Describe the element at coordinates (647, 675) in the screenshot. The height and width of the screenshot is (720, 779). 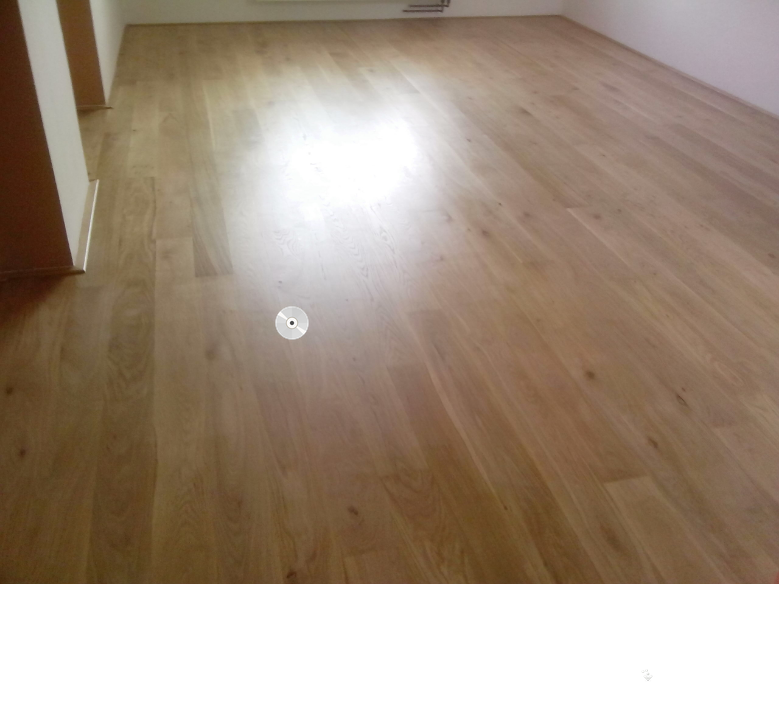
I see `jump to a specific location or section` at that location.